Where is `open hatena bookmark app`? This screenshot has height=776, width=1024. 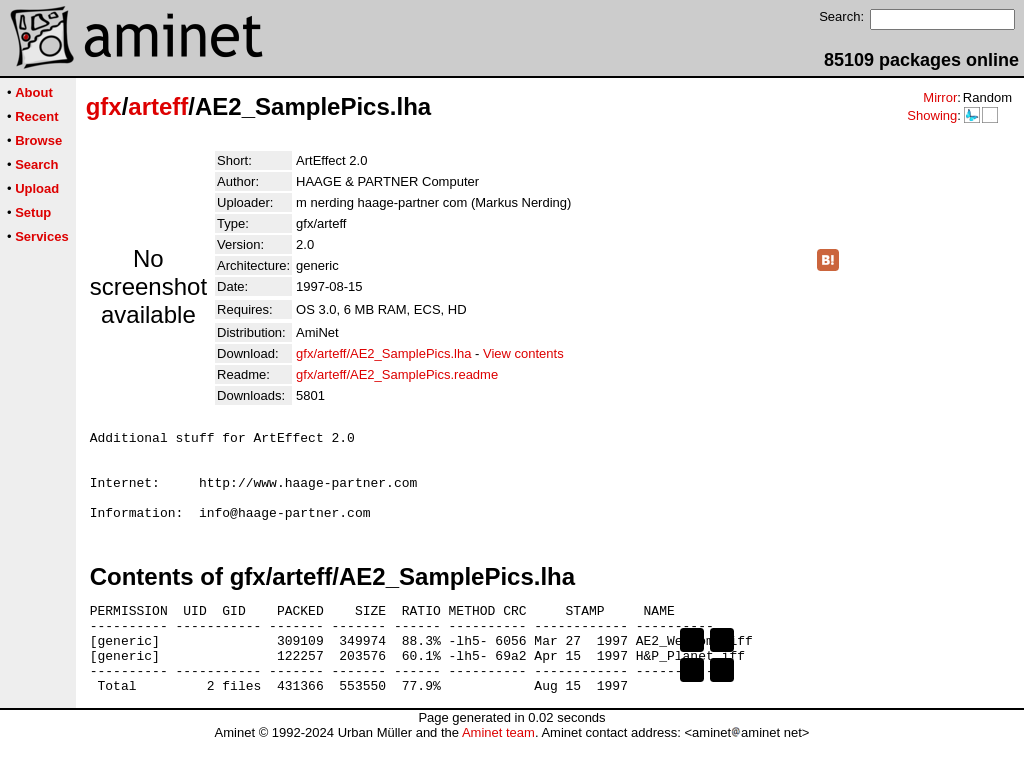
open hatena bookmark app is located at coordinates (828, 260).